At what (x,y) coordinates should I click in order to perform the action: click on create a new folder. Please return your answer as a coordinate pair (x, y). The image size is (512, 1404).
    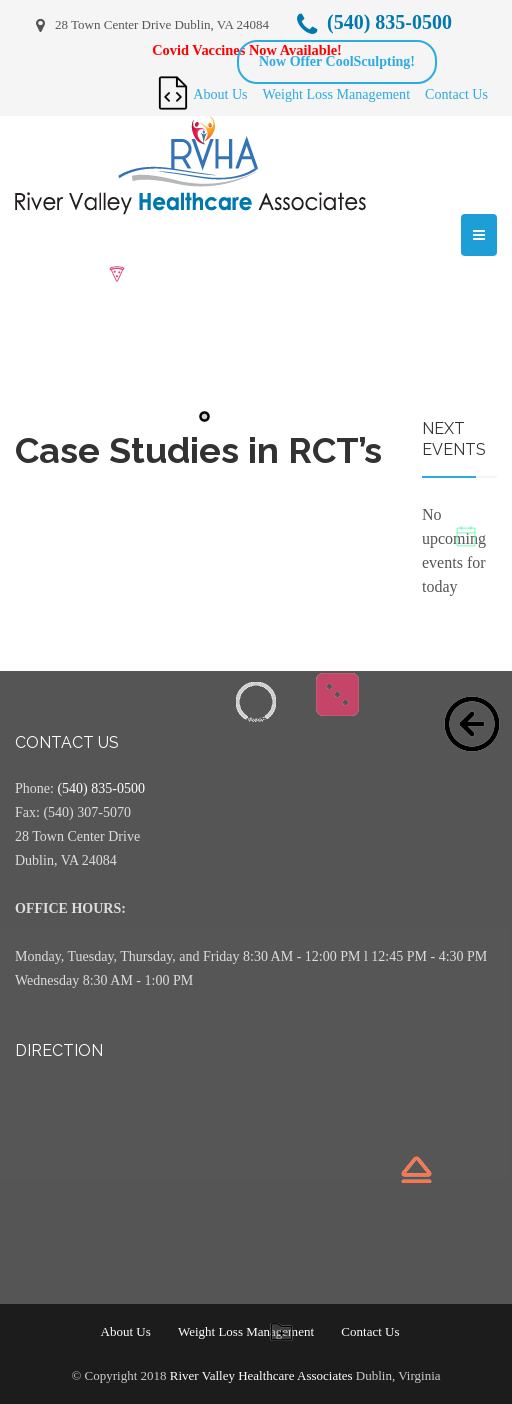
    Looking at the image, I should click on (281, 1331).